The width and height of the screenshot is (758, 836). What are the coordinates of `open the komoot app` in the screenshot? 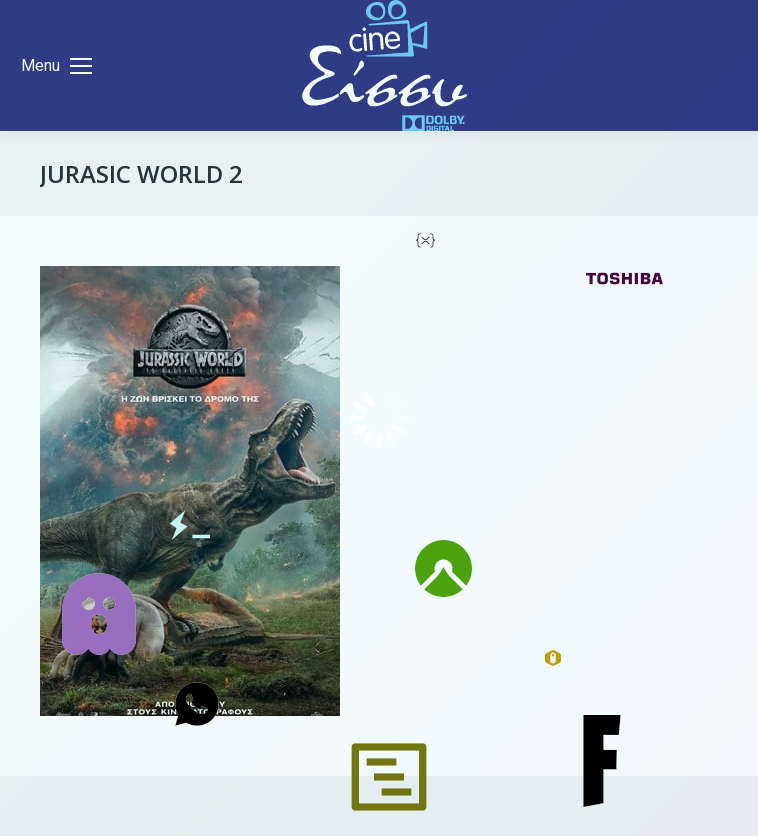 It's located at (443, 568).